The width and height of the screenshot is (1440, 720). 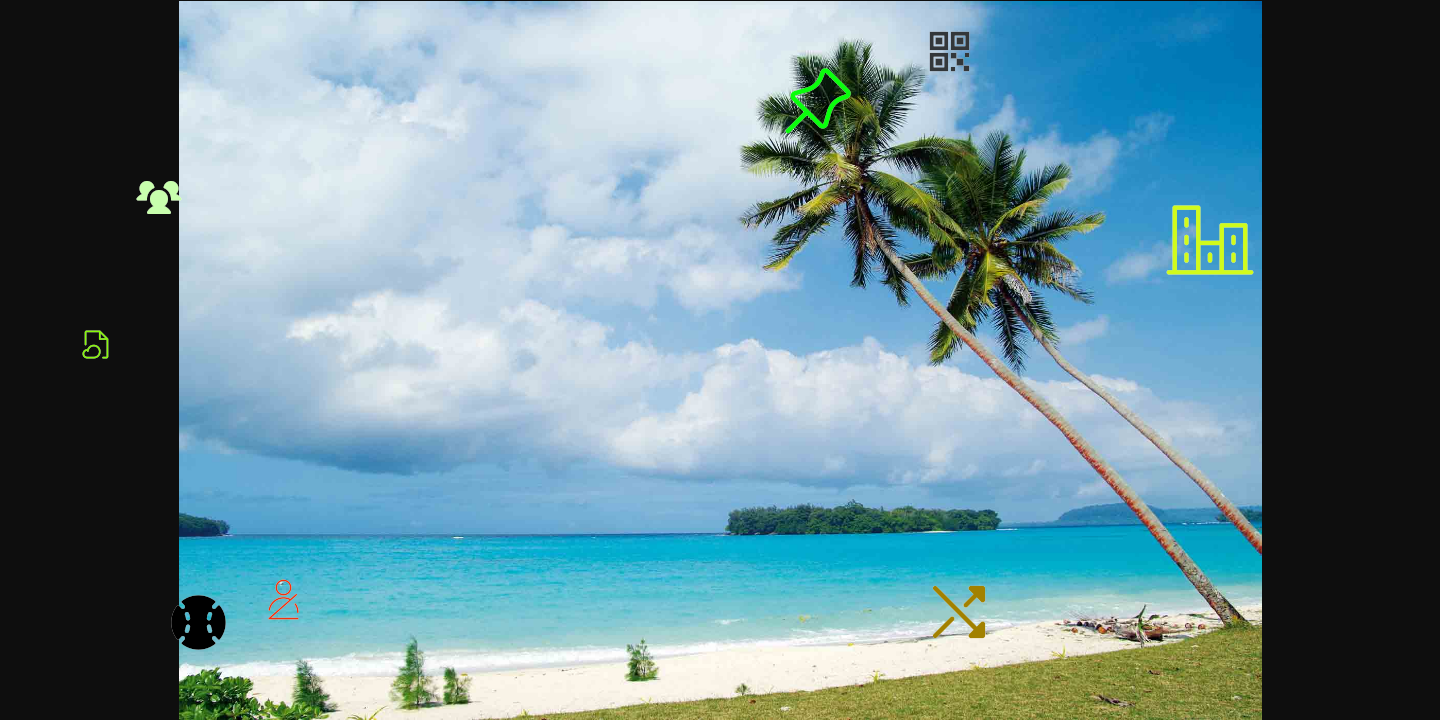 What do you see at coordinates (198, 622) in the screenshot?
I see `view baseball scores or stats` at bounding box center [198, 622].